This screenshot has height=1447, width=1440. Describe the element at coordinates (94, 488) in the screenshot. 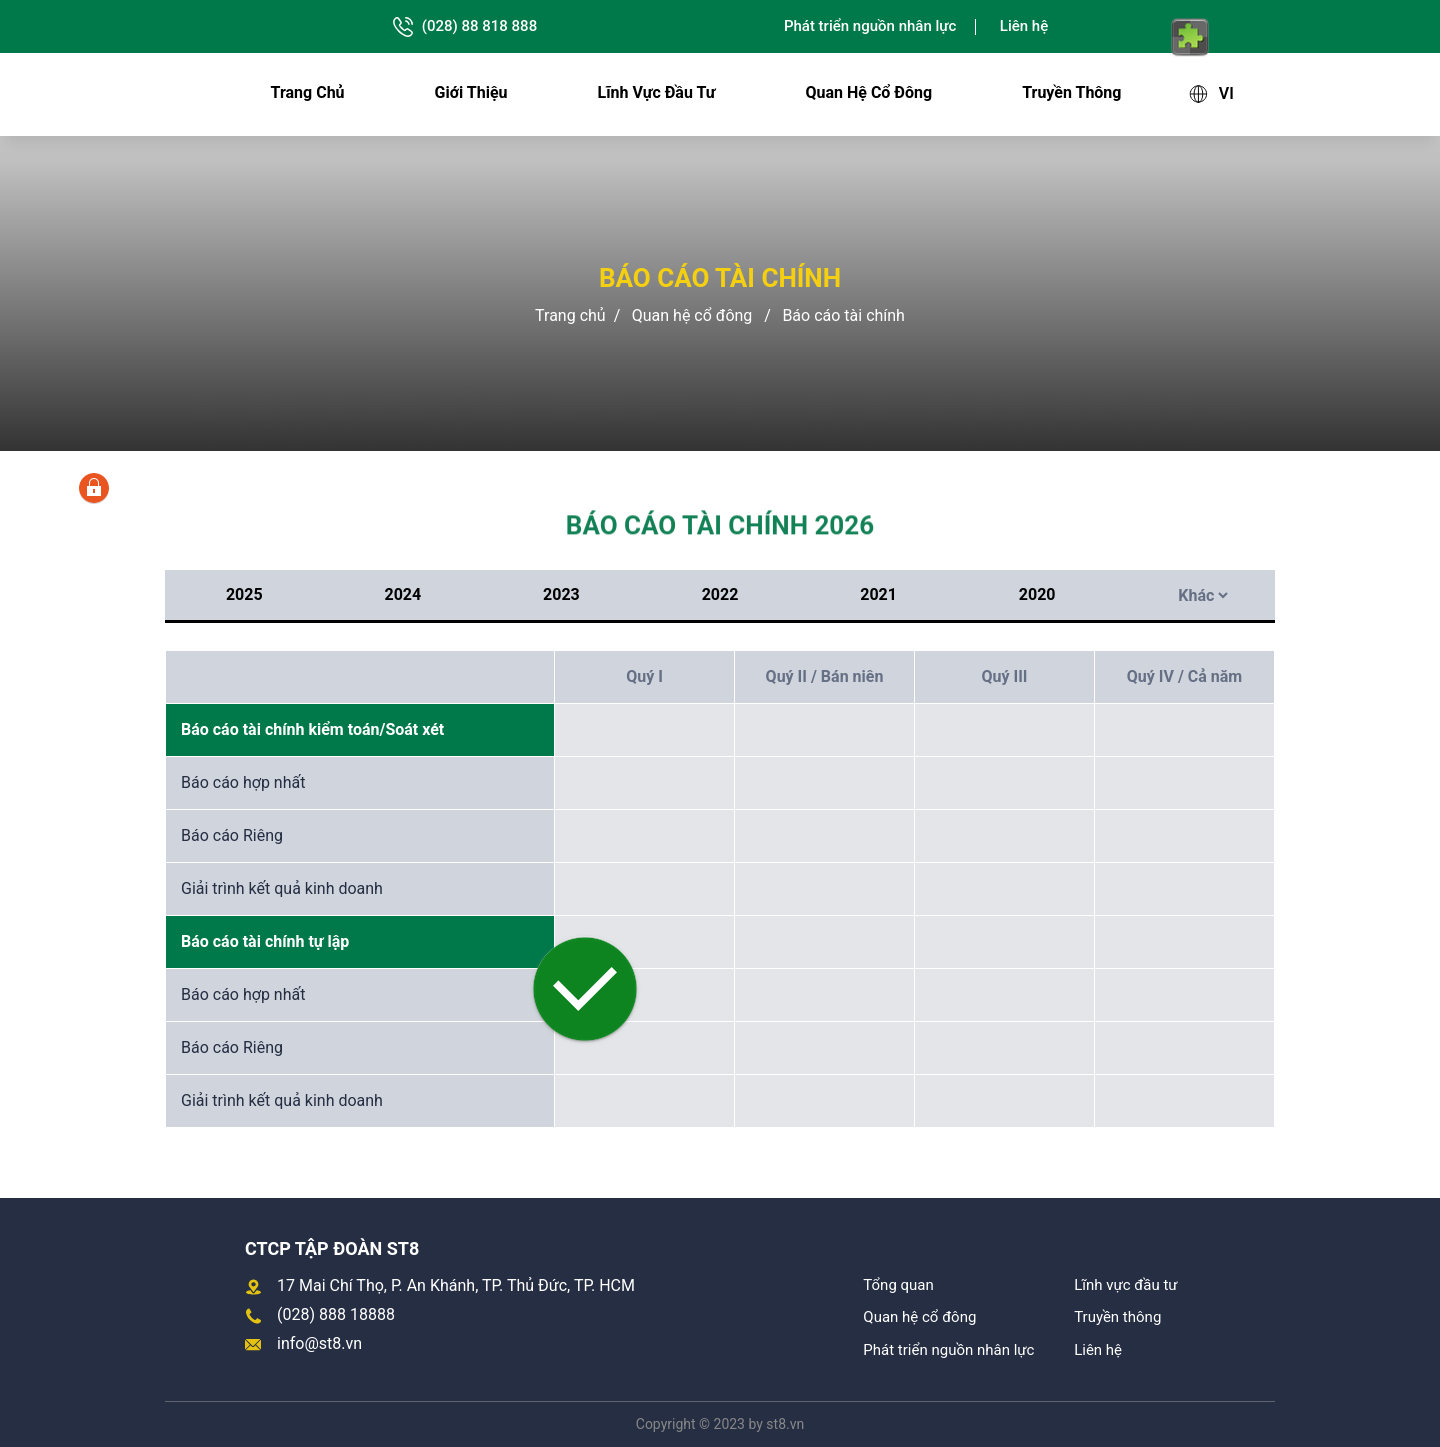

I see `brightness settings are locked` at that location.